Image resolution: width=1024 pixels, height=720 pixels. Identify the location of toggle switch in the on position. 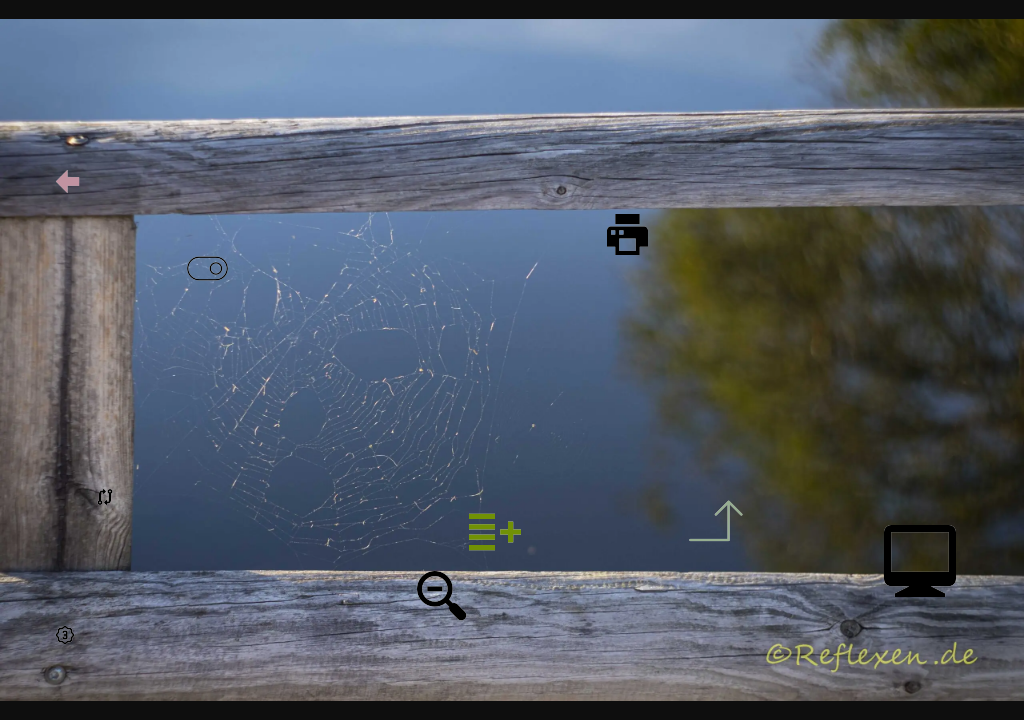
(207, 268).